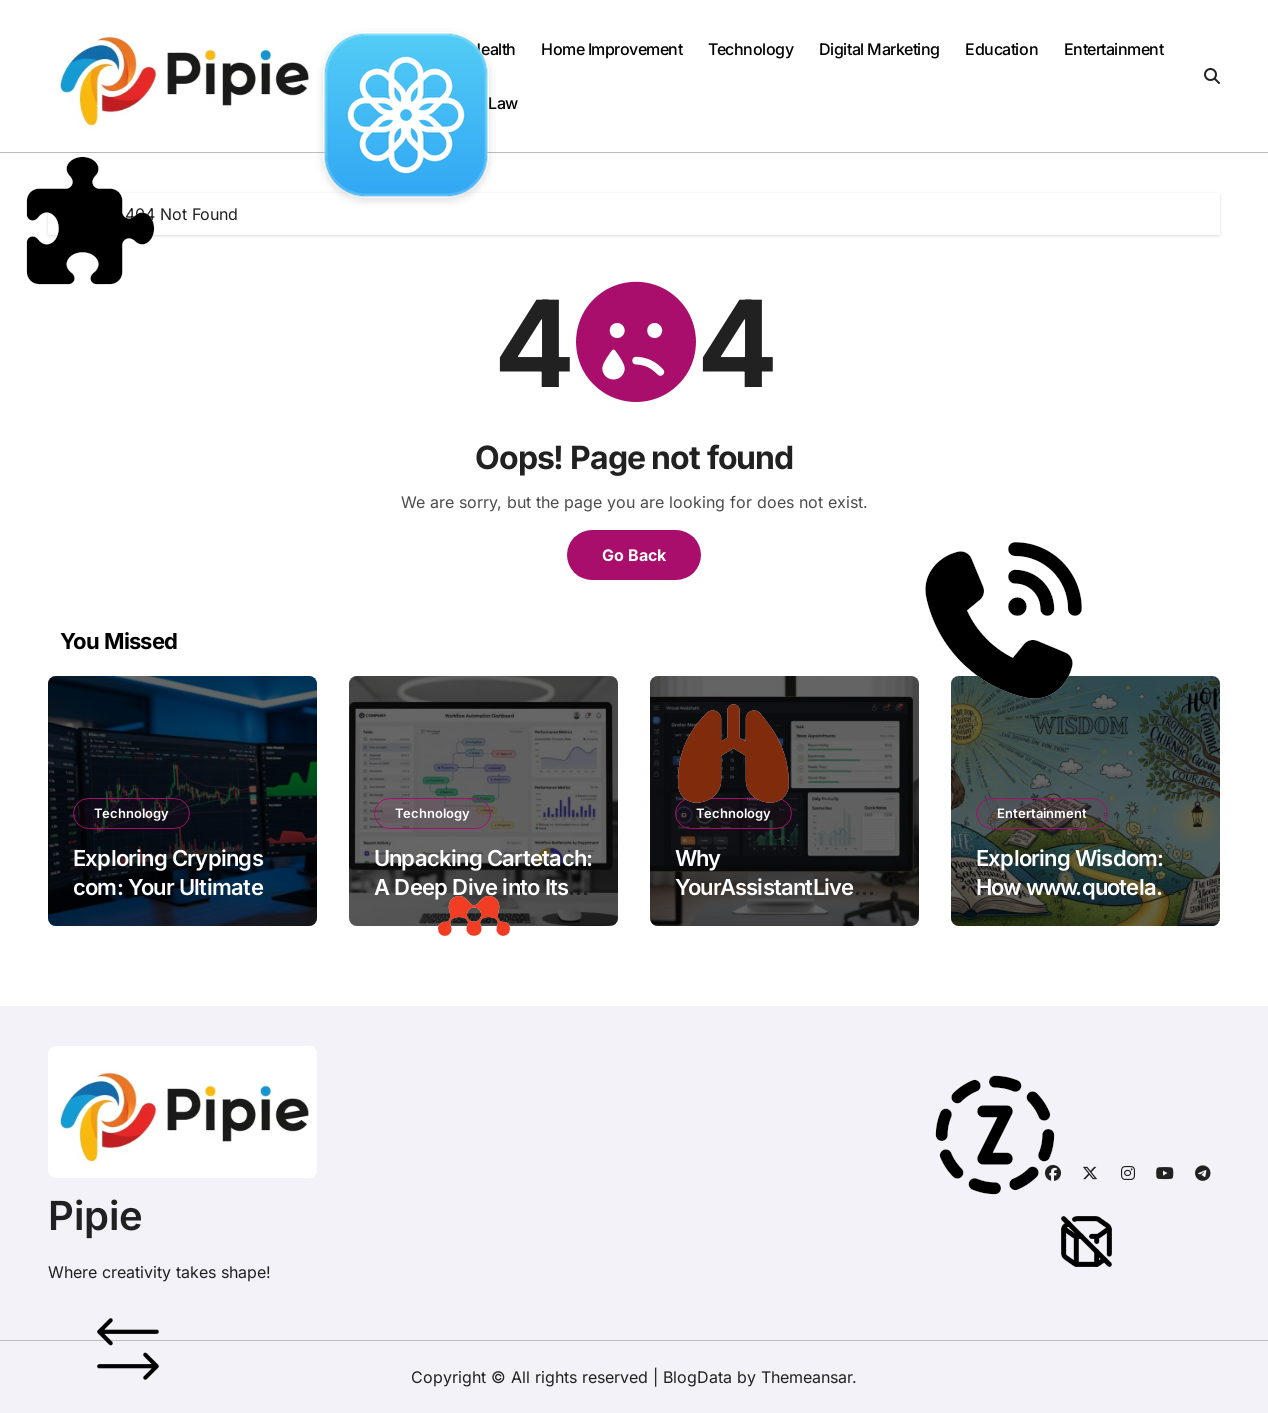 This screenshot has height=1413, width=1268. I want to click on adjust call volume settings, so click(999, 625).